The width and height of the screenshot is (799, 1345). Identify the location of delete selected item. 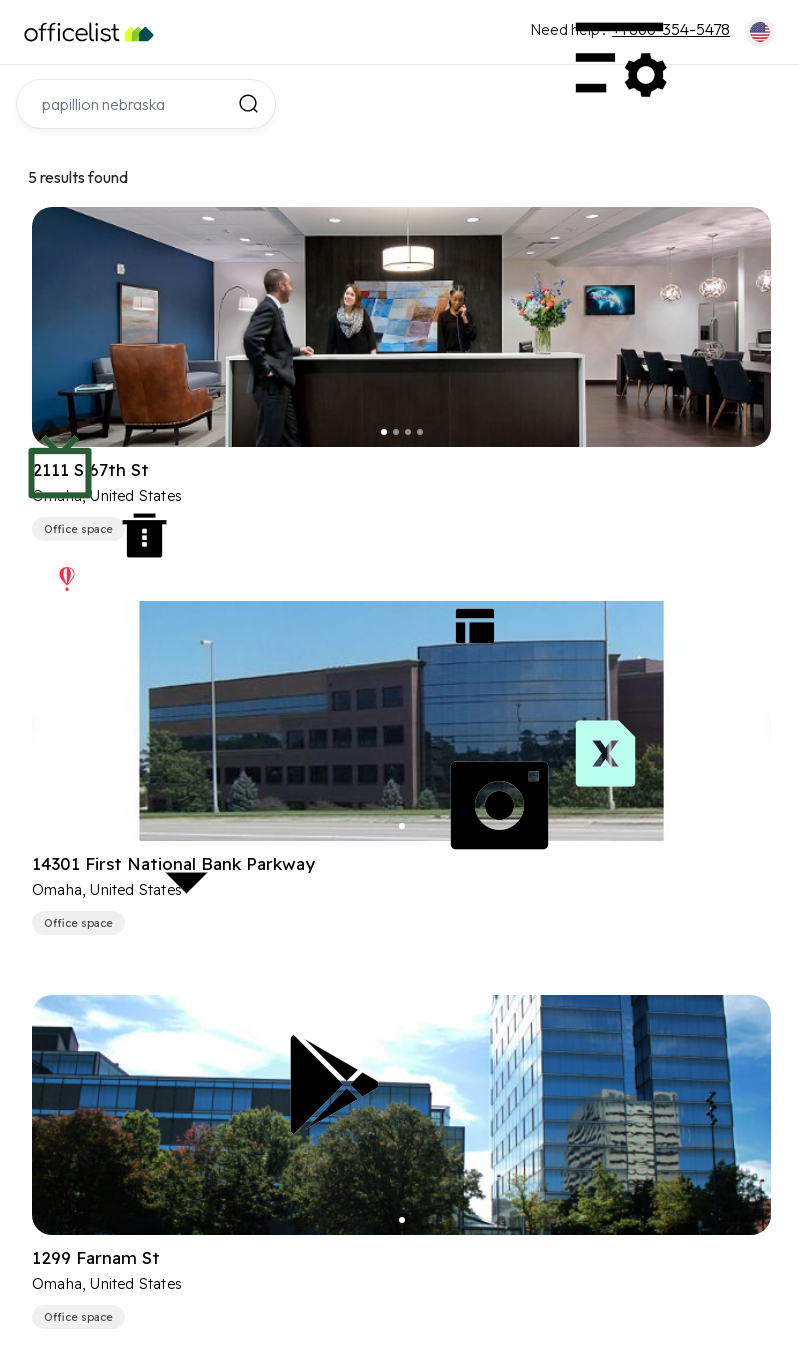
(144, 535).